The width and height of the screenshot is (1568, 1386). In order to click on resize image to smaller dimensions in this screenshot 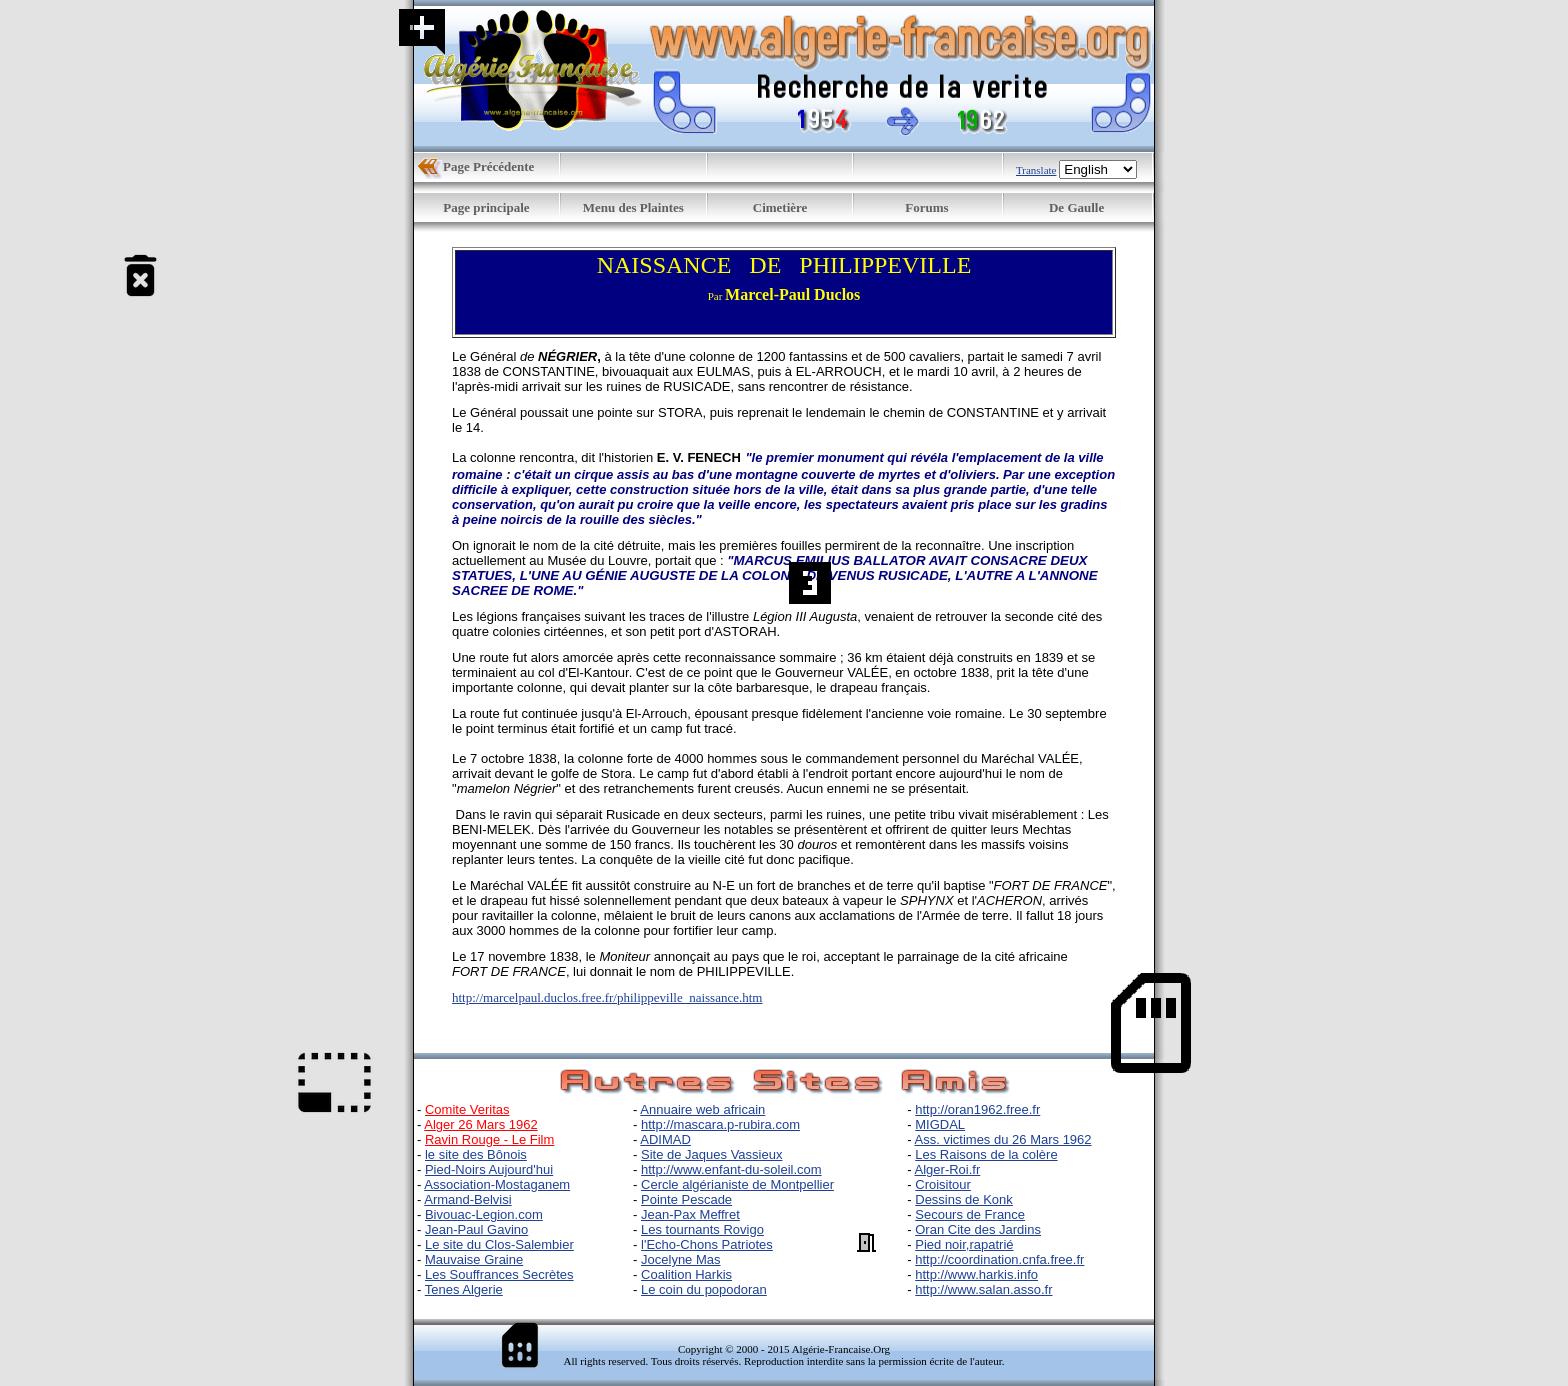, I will do `click(334, 1082)`.